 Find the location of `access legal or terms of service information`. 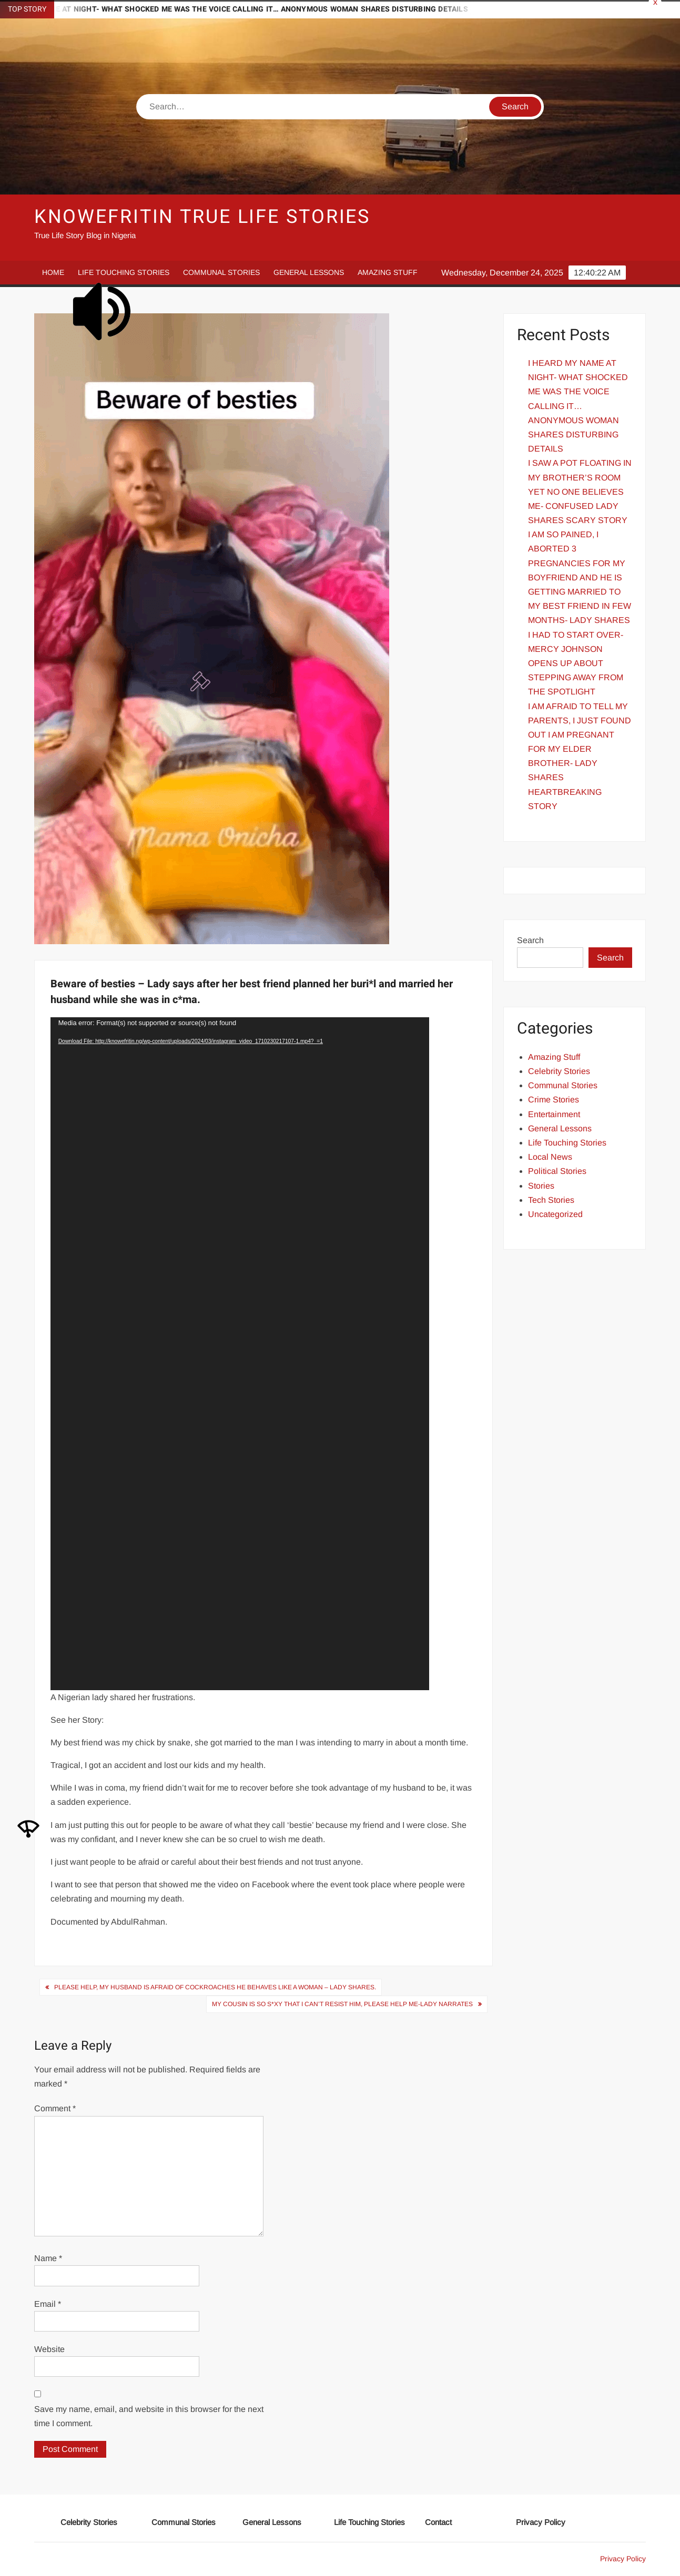

access legal or terms of service information is located at coordinates (199, 682).